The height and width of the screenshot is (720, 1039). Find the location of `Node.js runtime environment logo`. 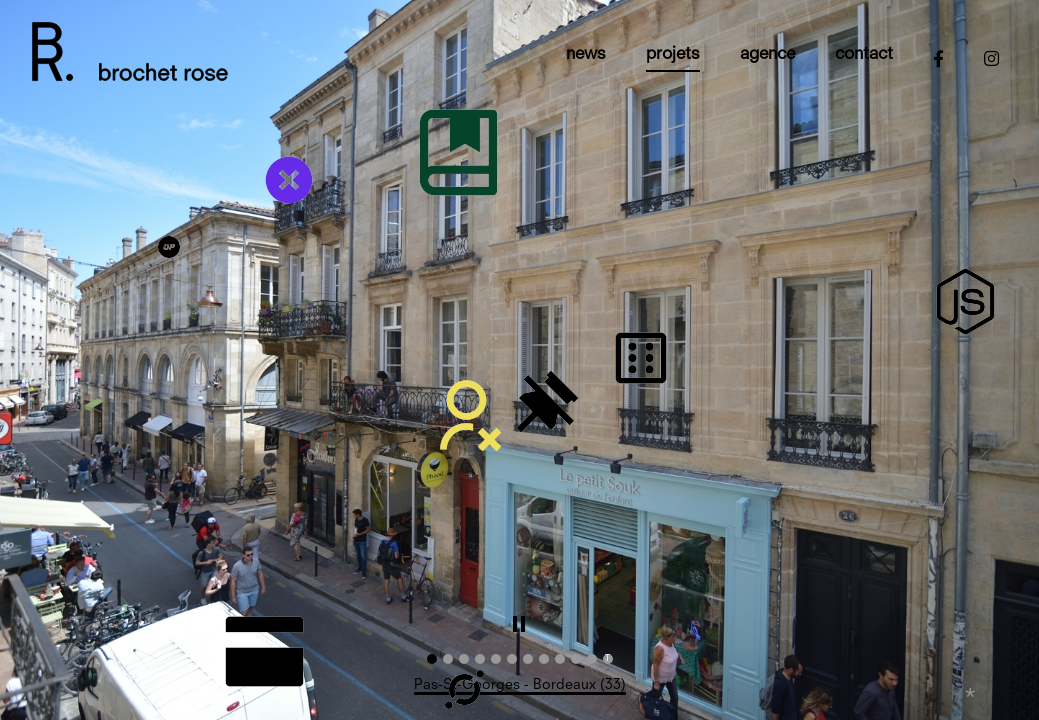

Node.js runtime environment logo is located at coordinates (965, 301).